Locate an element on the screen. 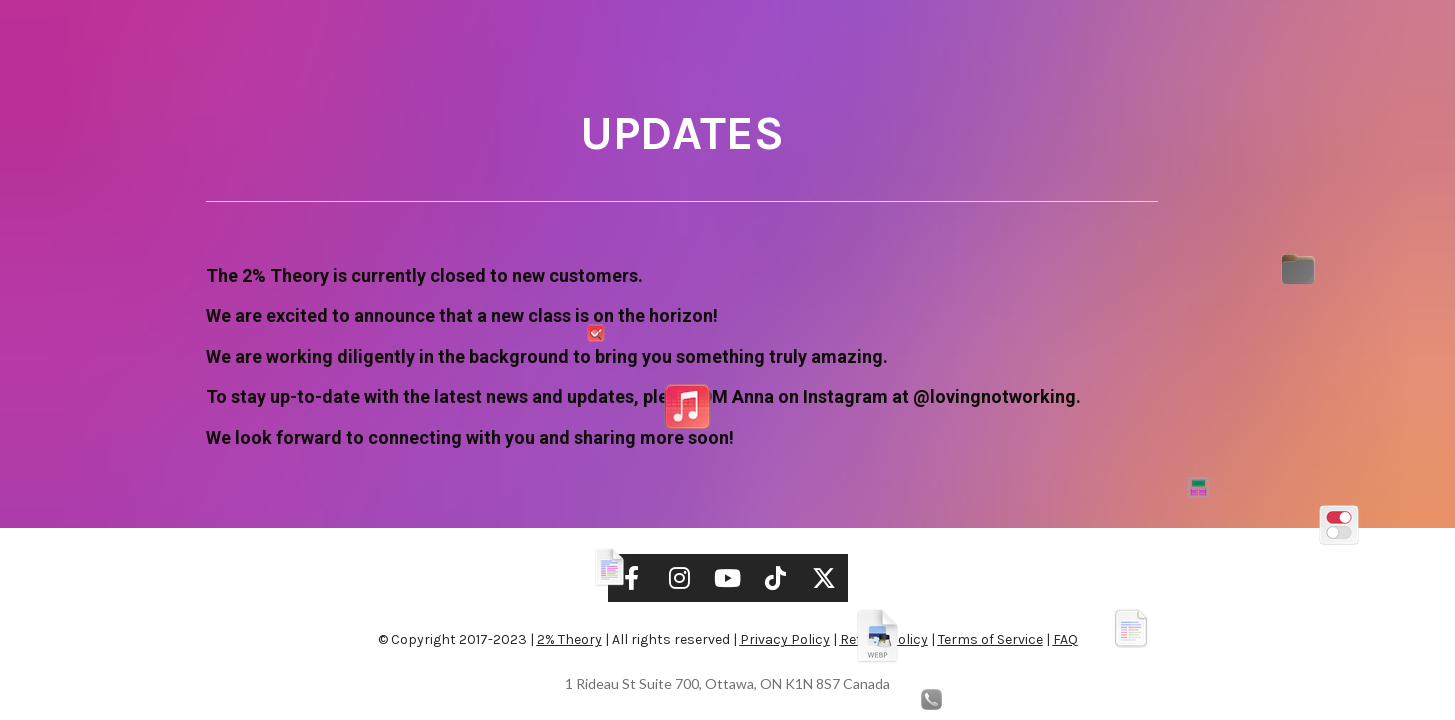  a webp image file is located at coordinates (877, 636).